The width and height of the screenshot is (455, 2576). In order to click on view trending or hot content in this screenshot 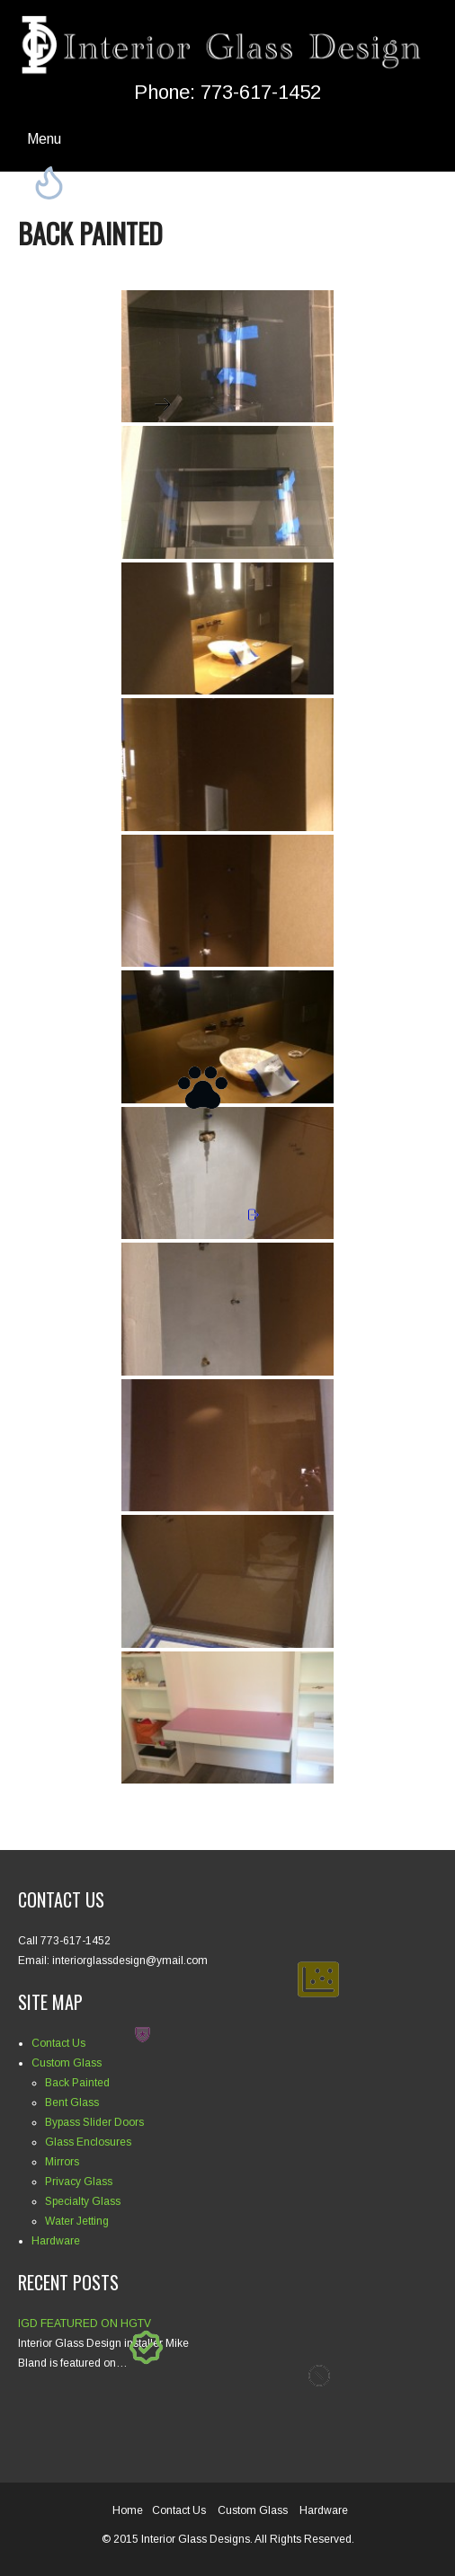, I will do `click(49, 182)`.